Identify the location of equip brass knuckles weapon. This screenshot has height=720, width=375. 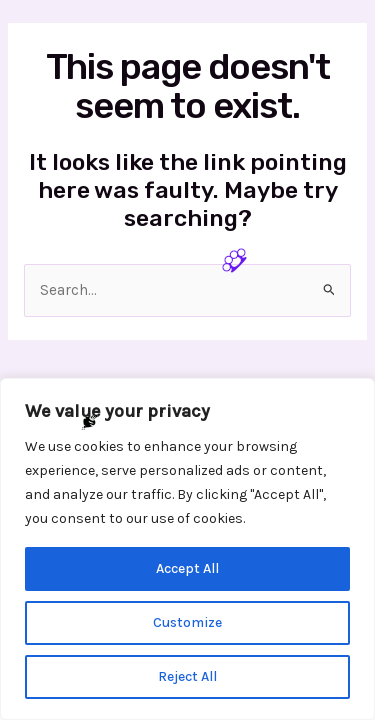
(234, 260).